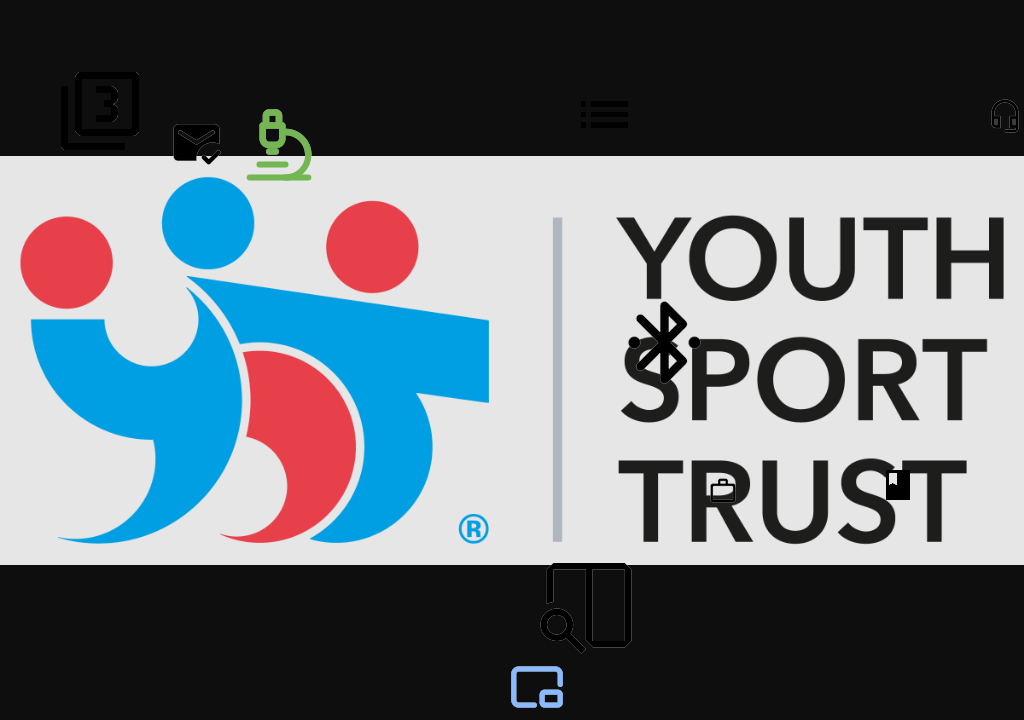  Describe the element at coordinates (898, 485) in the screenshot. I see `access your classes or courses` at that location.